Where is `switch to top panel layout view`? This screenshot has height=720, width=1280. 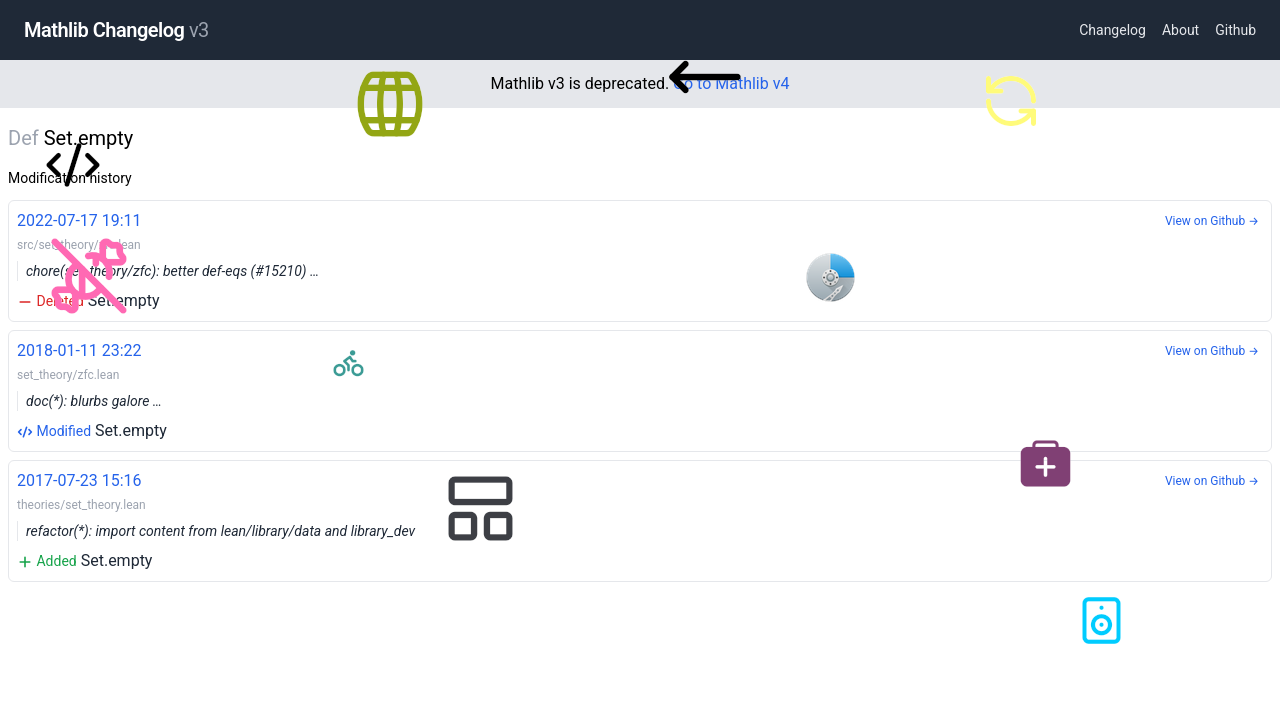 switch to top panel layout view is located at coordinates (480, 508).